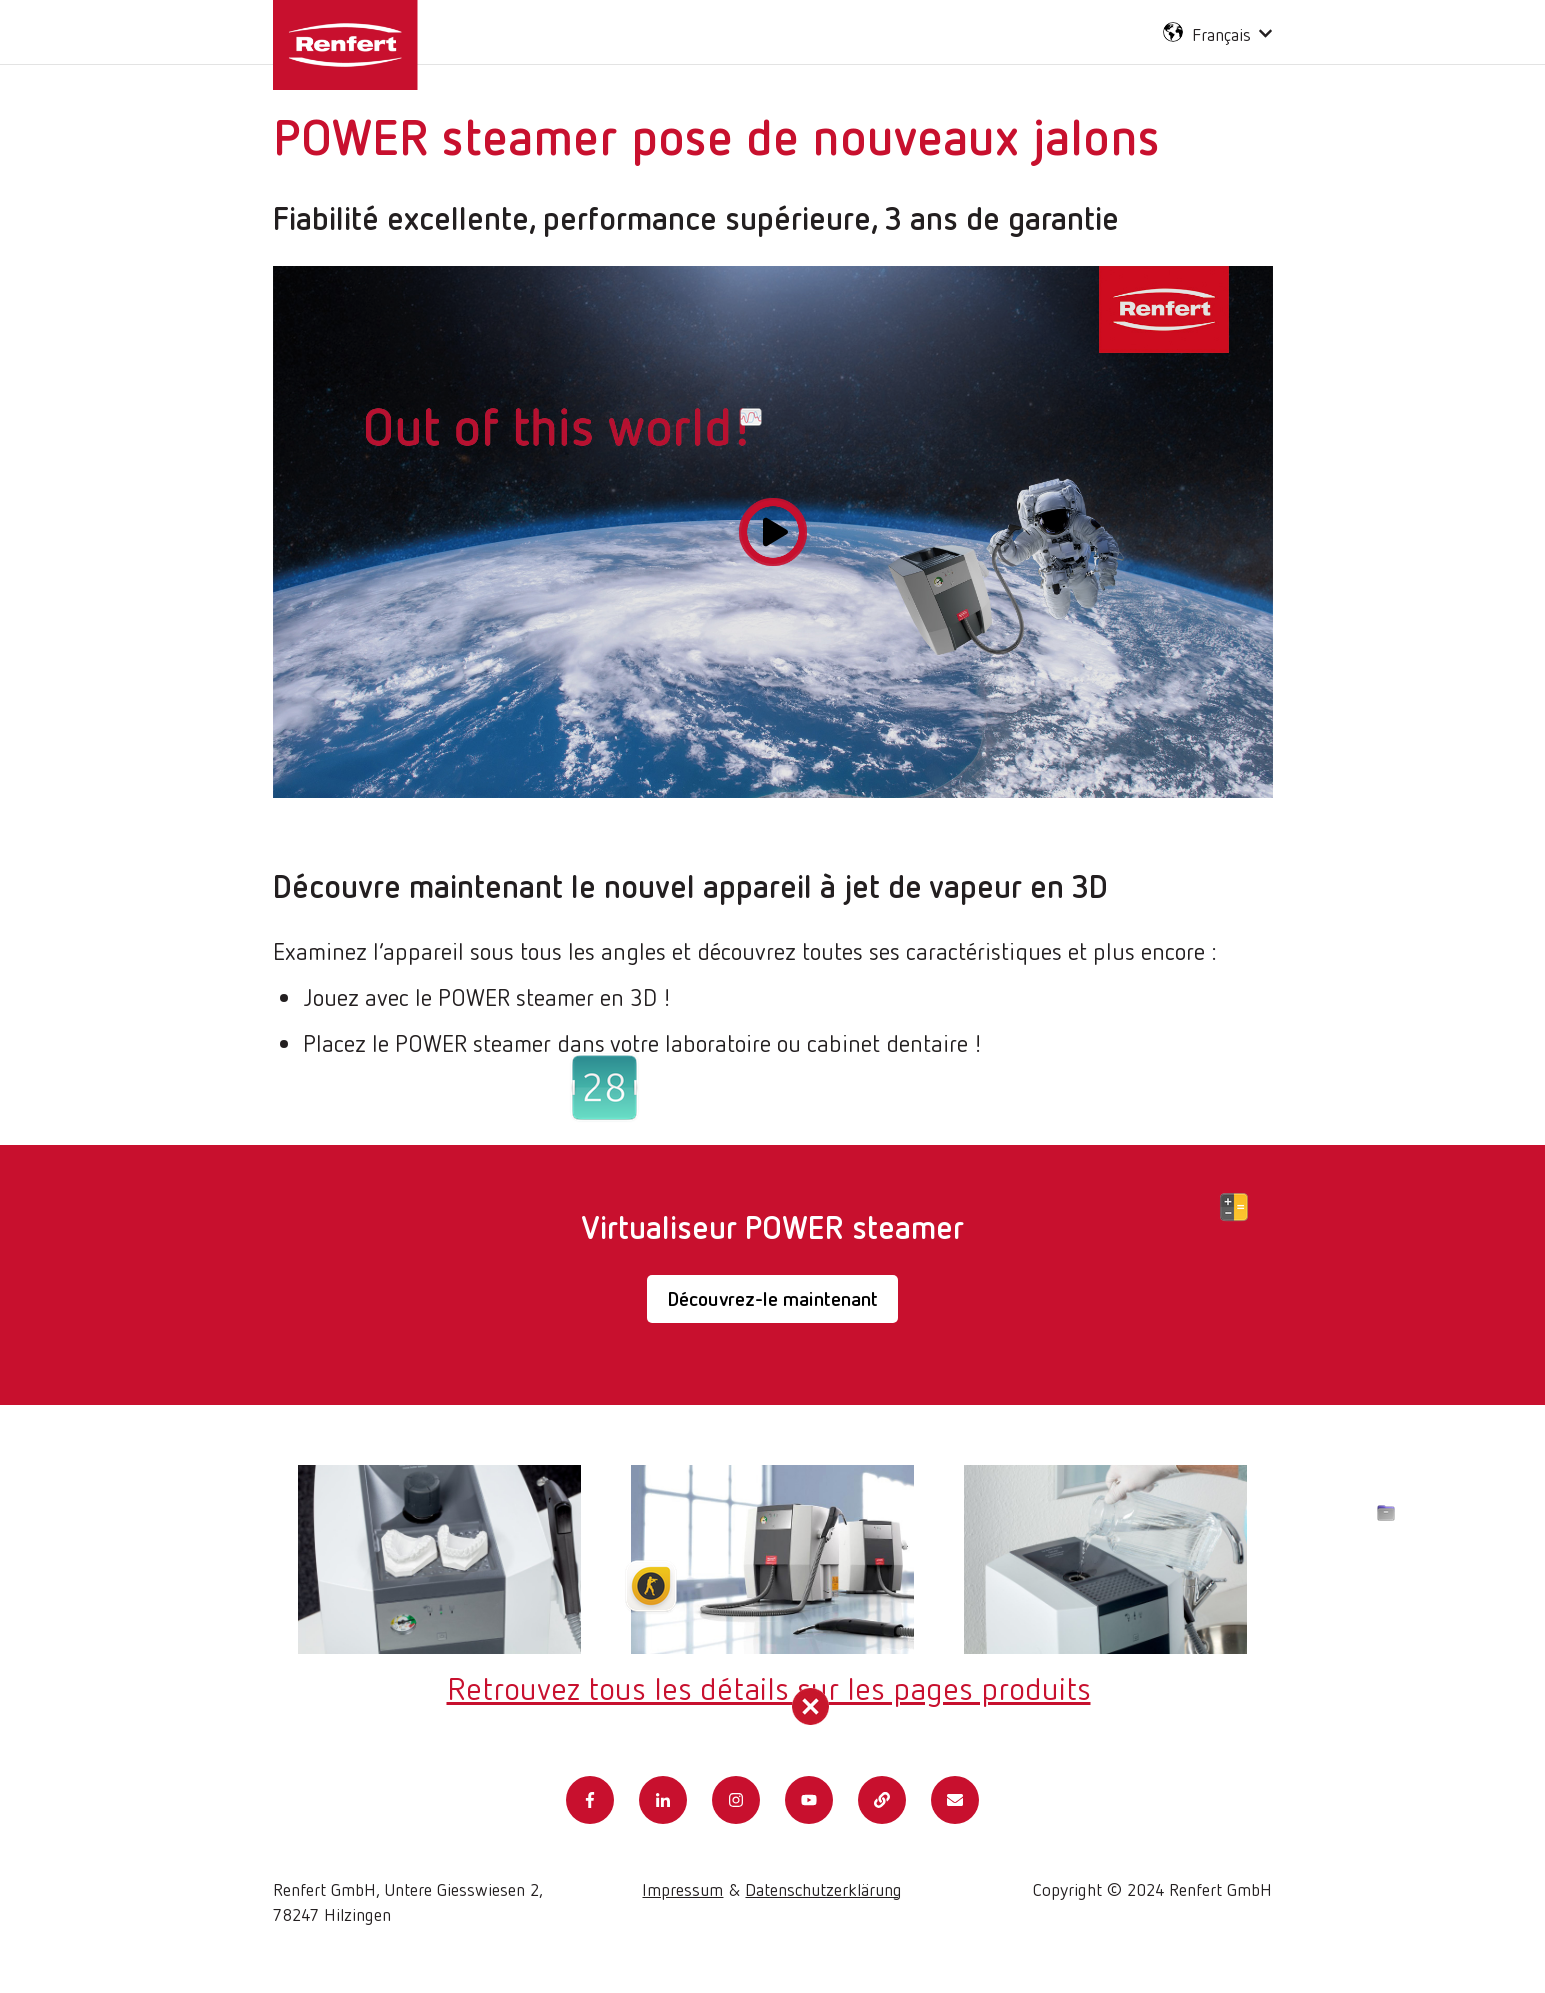 The height and width of the screenshot is (1993, 1545). I want to click on open the calendar app, so click(604, 1087).